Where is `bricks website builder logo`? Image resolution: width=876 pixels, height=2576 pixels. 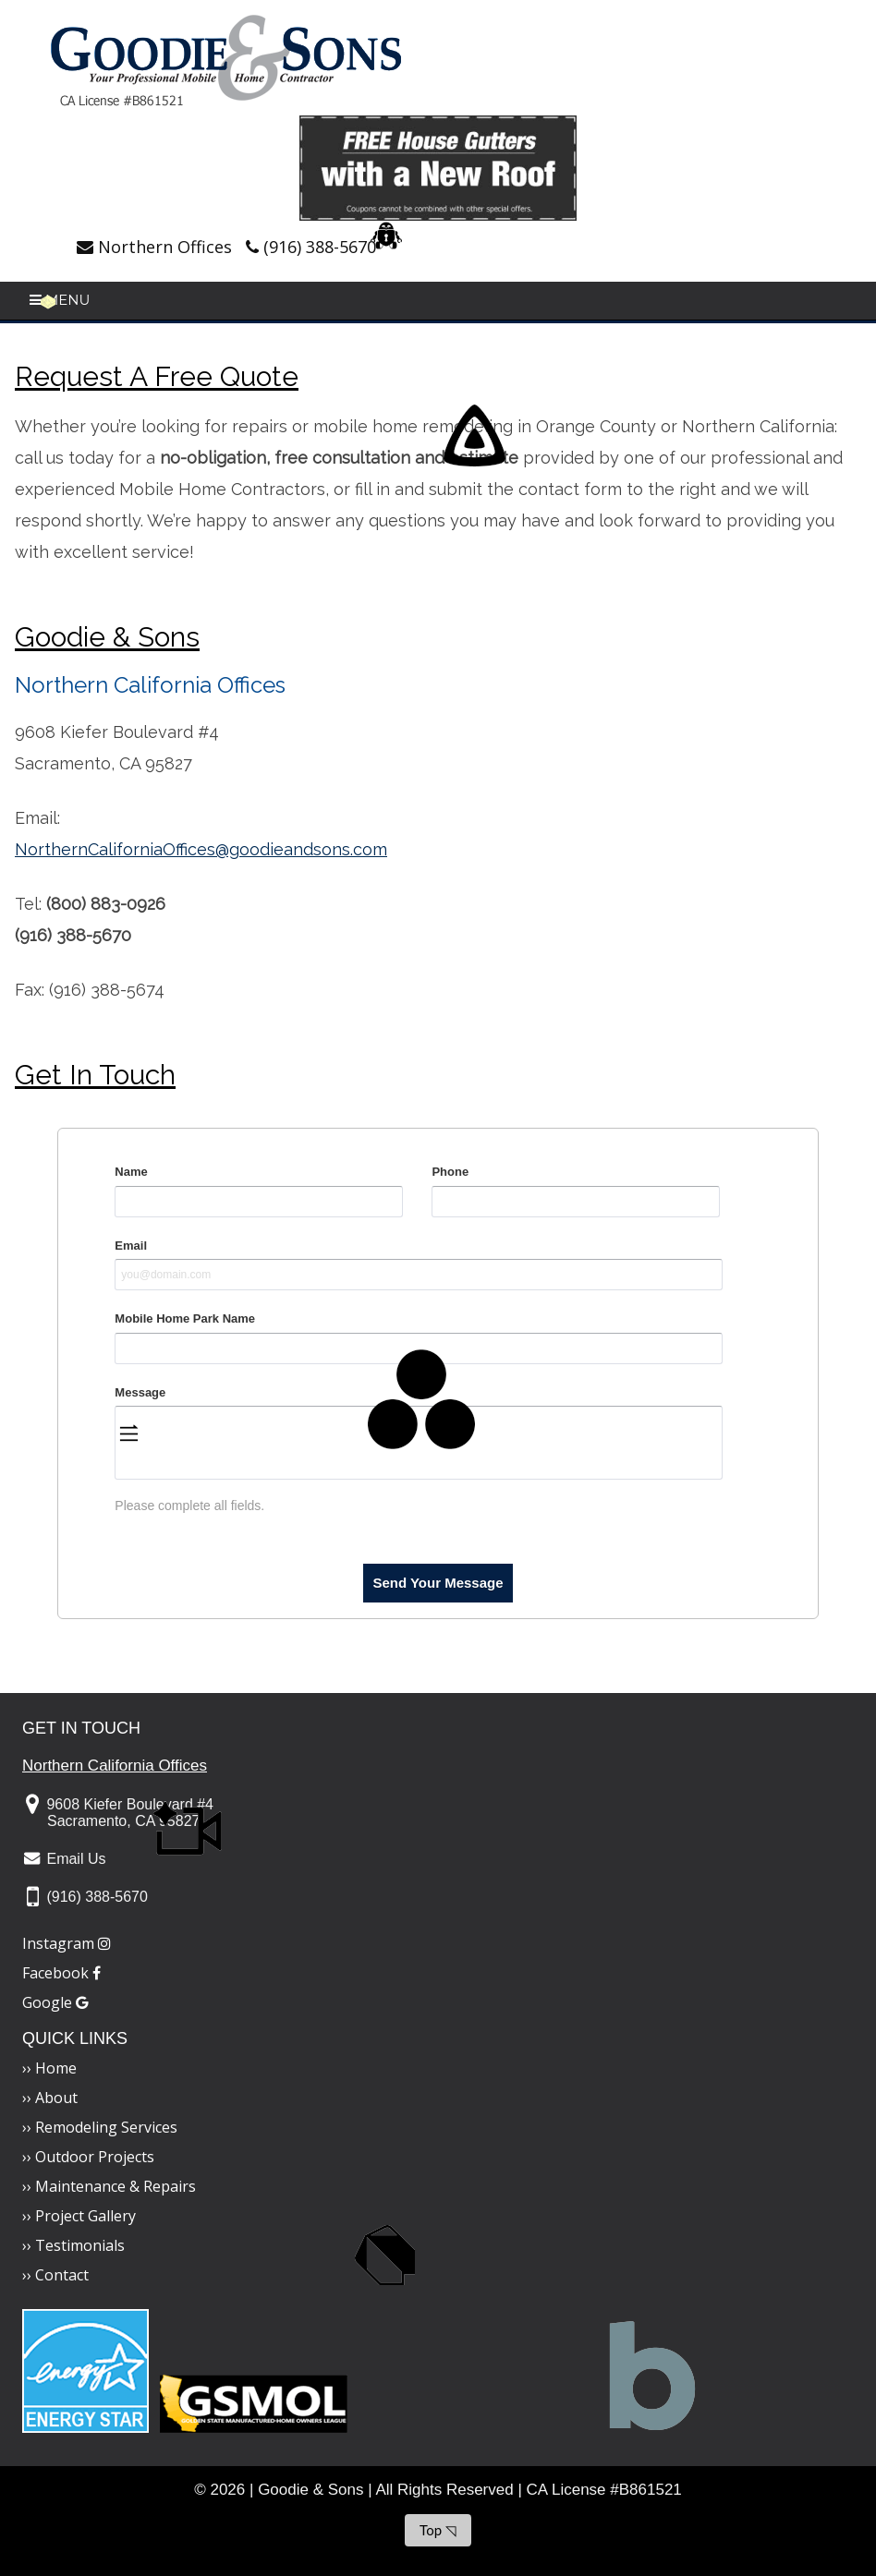
bricks website builder logo is located at coordinates (652, 2376).